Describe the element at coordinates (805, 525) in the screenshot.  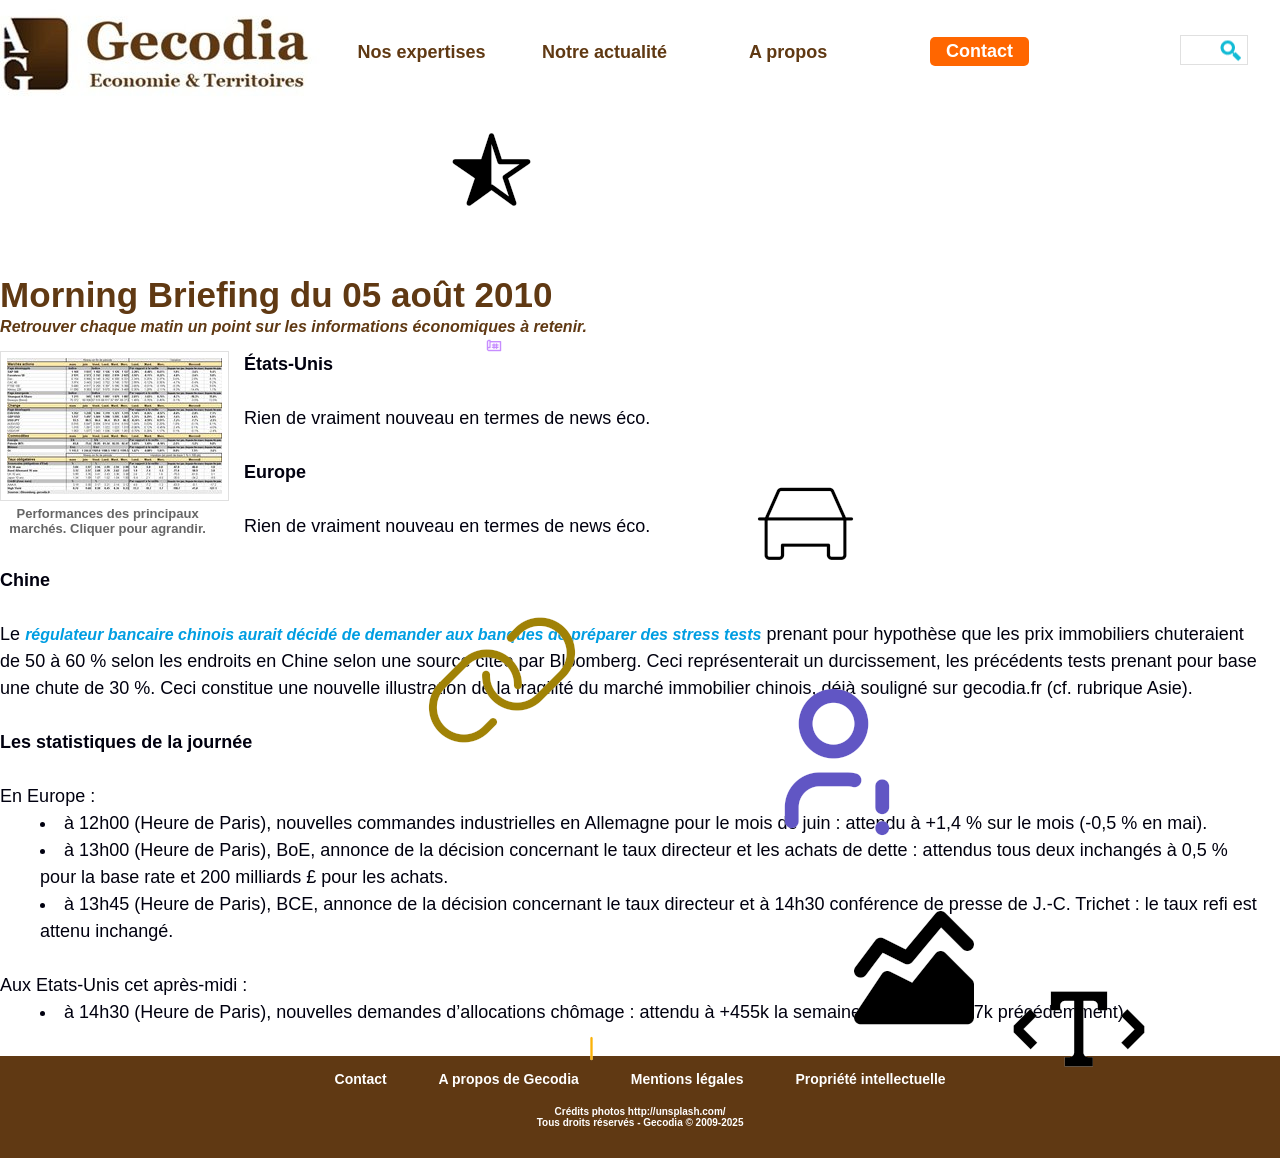
I see `access vehicle or car-related features` at that location.